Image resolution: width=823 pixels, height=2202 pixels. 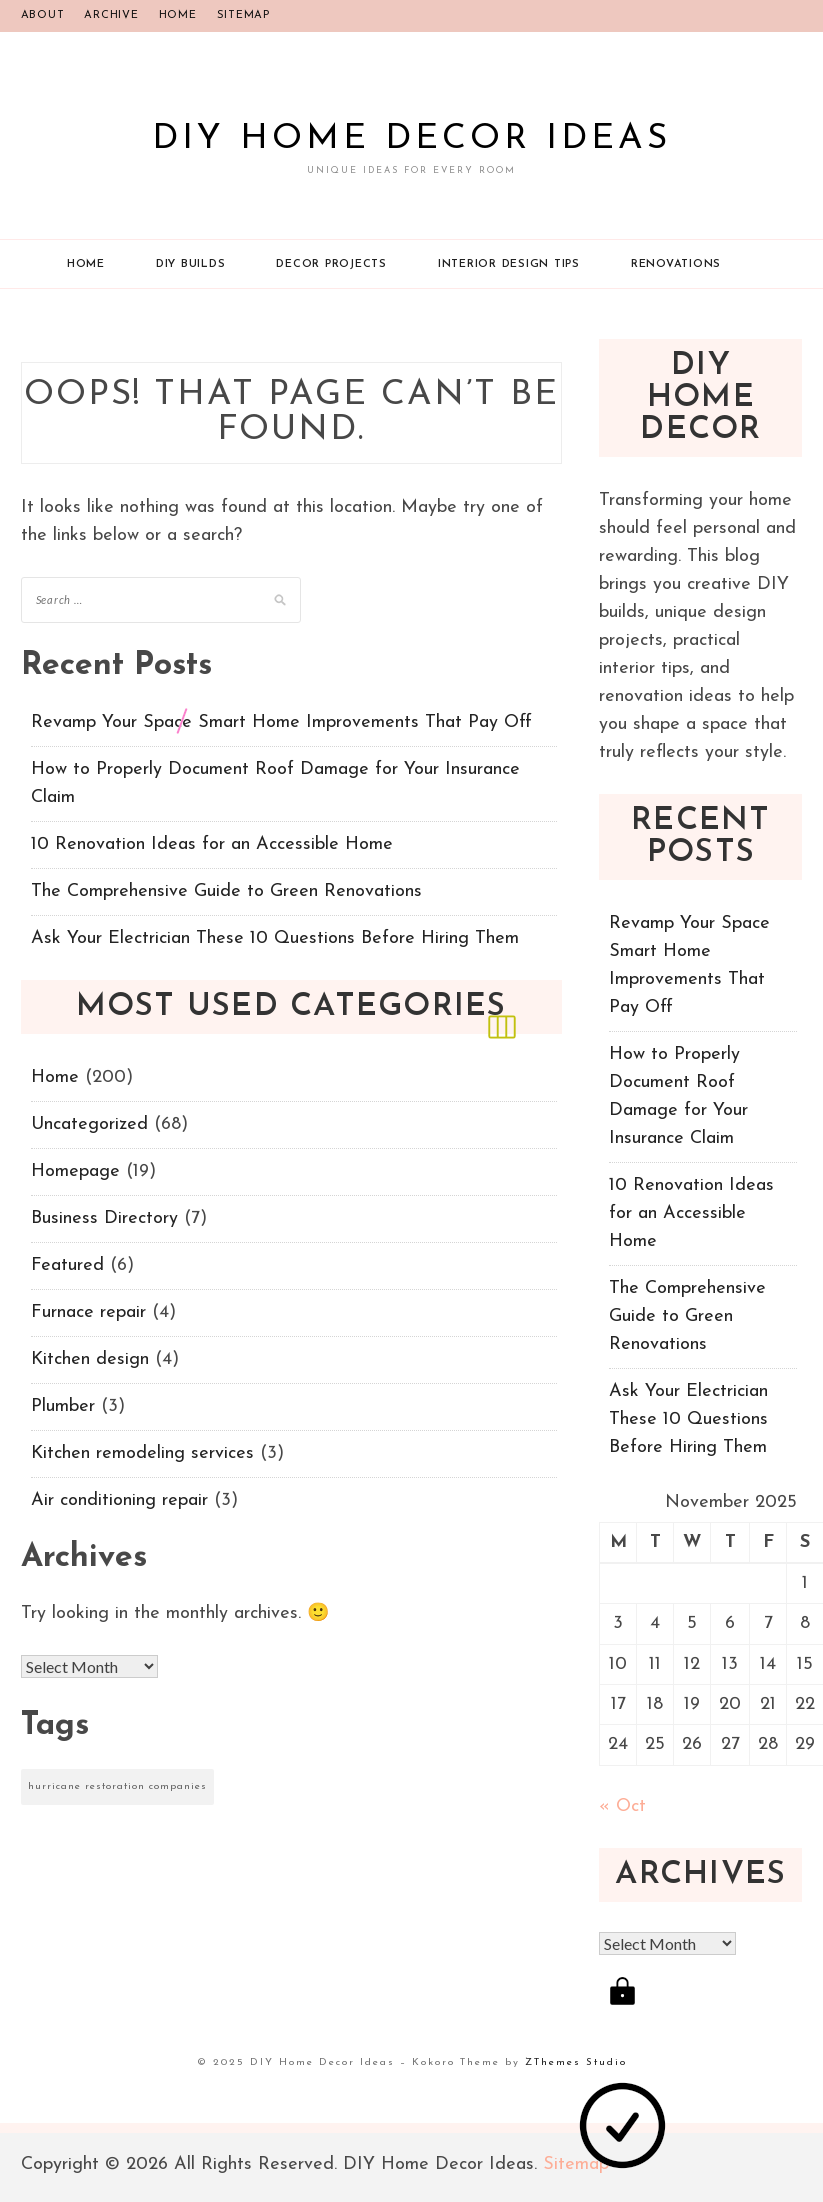 What do you see at coordinates (502, 1027) in the screenshot?
I see `switch to column view layout` at bounding box center [502, 1027].